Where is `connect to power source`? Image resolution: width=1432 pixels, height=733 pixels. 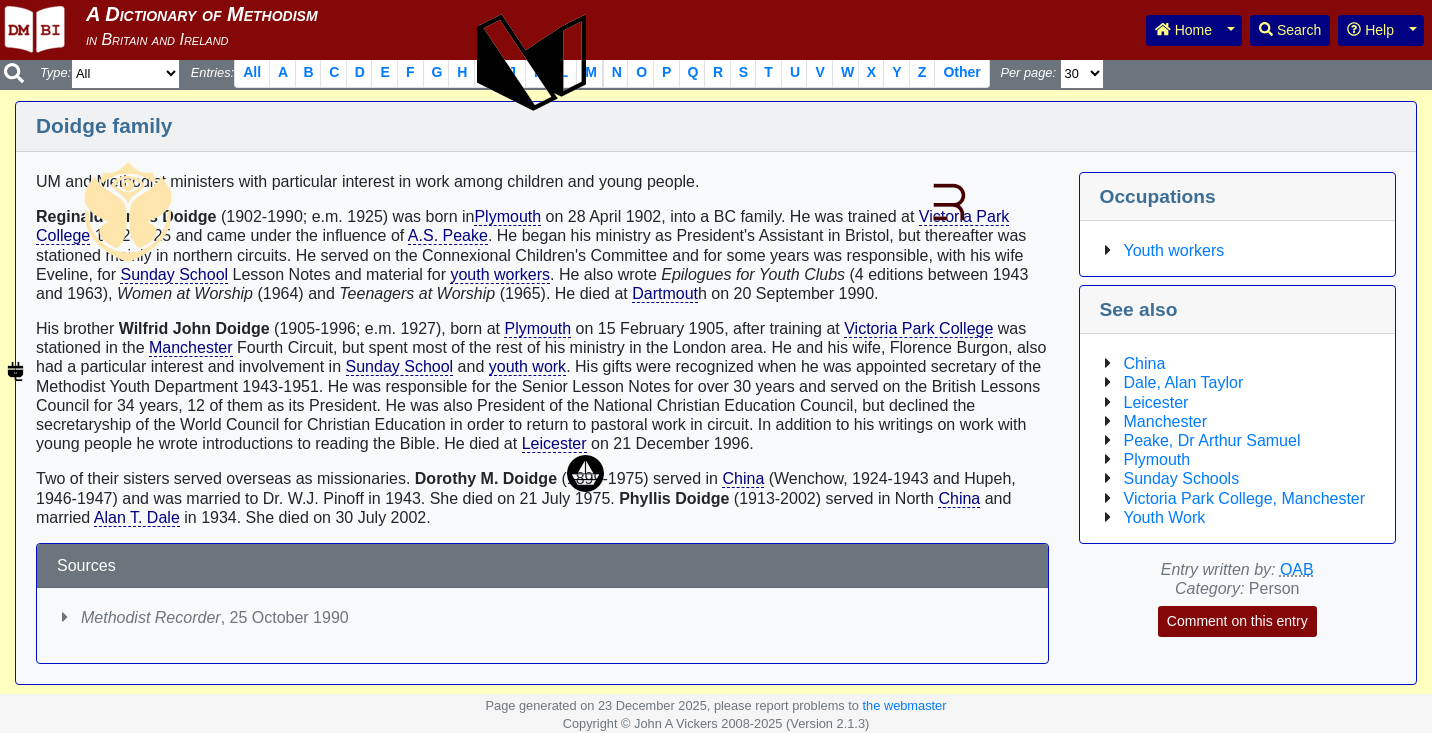 connect to power source is located at coordinates (15, 371).